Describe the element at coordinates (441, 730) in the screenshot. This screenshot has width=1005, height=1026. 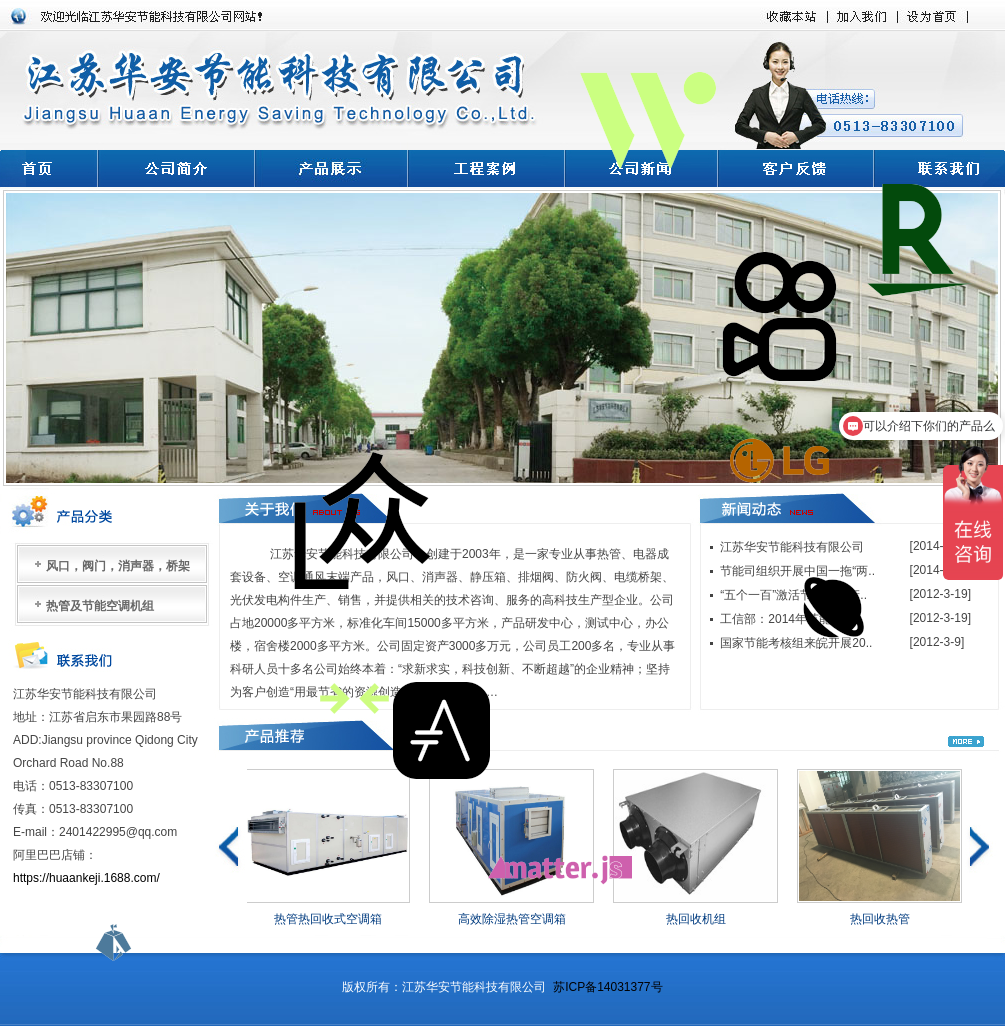
I see `asciidoctor documentation tool logo` at that location.